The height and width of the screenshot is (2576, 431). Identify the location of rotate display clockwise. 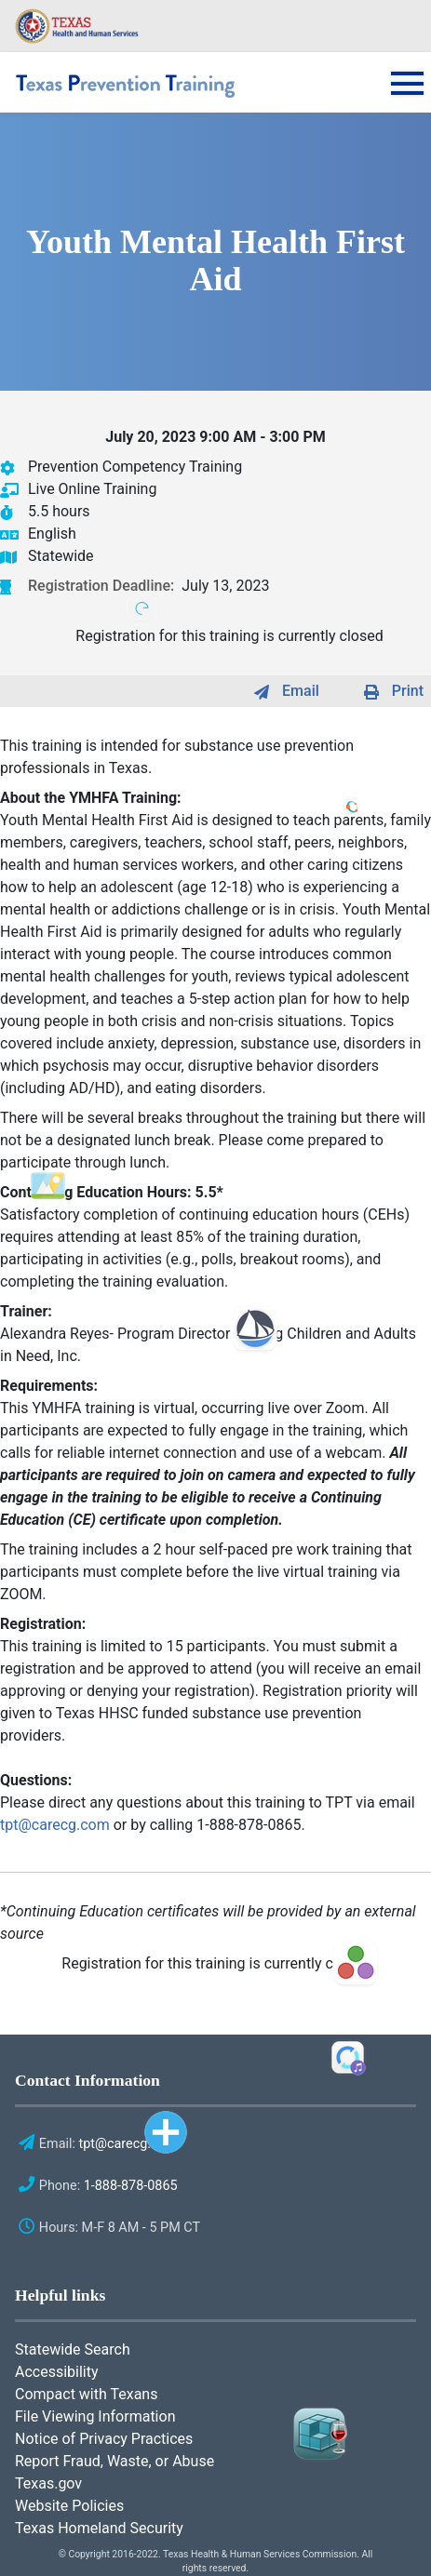
(141, 611).